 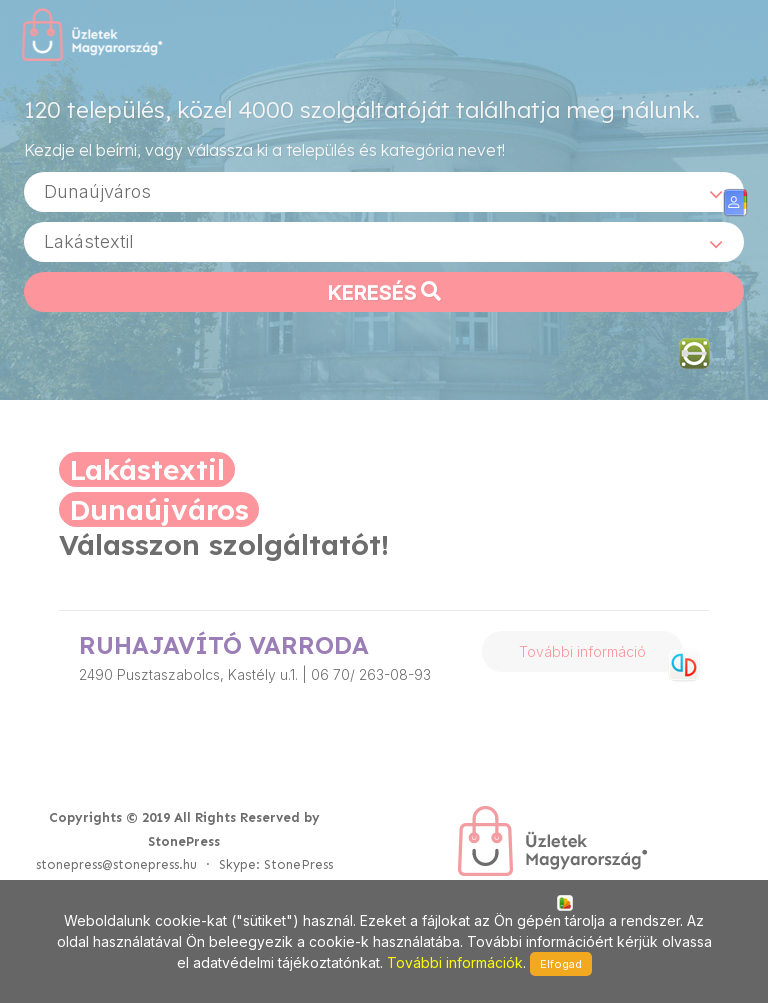 What do you see at coordinates (694, 353) in the screenshot?
I see `open LibreCAD application` at bounding box center [694, 353].